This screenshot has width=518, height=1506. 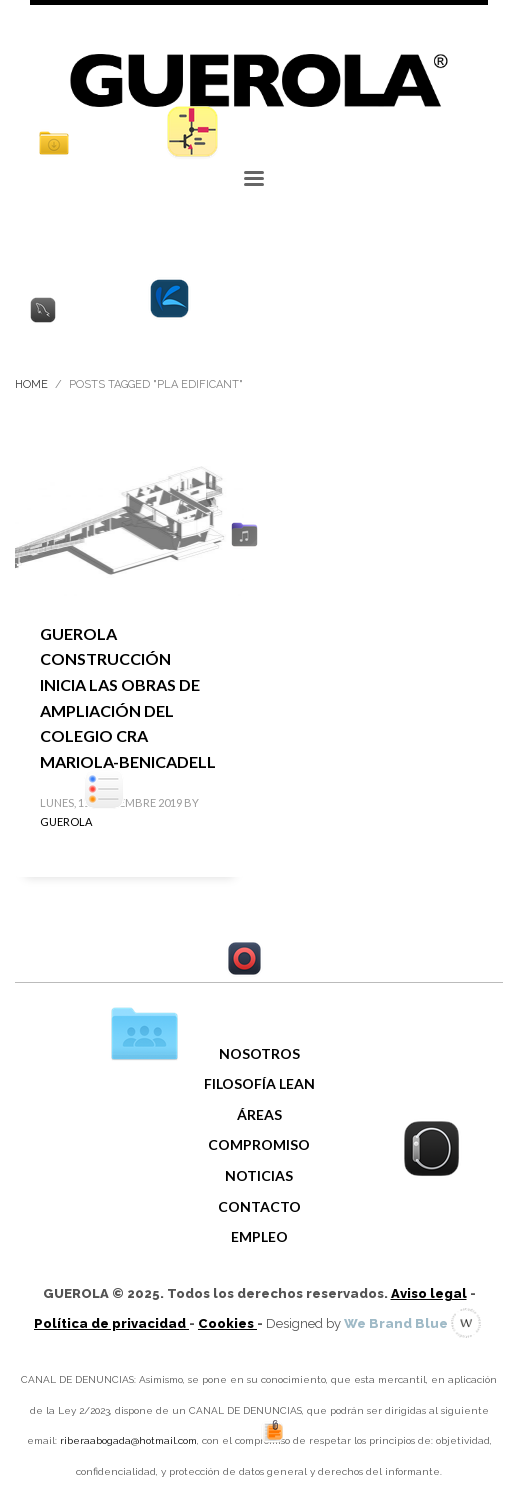 I want to click on open gnome to-do app, so click(x=104, y=789).